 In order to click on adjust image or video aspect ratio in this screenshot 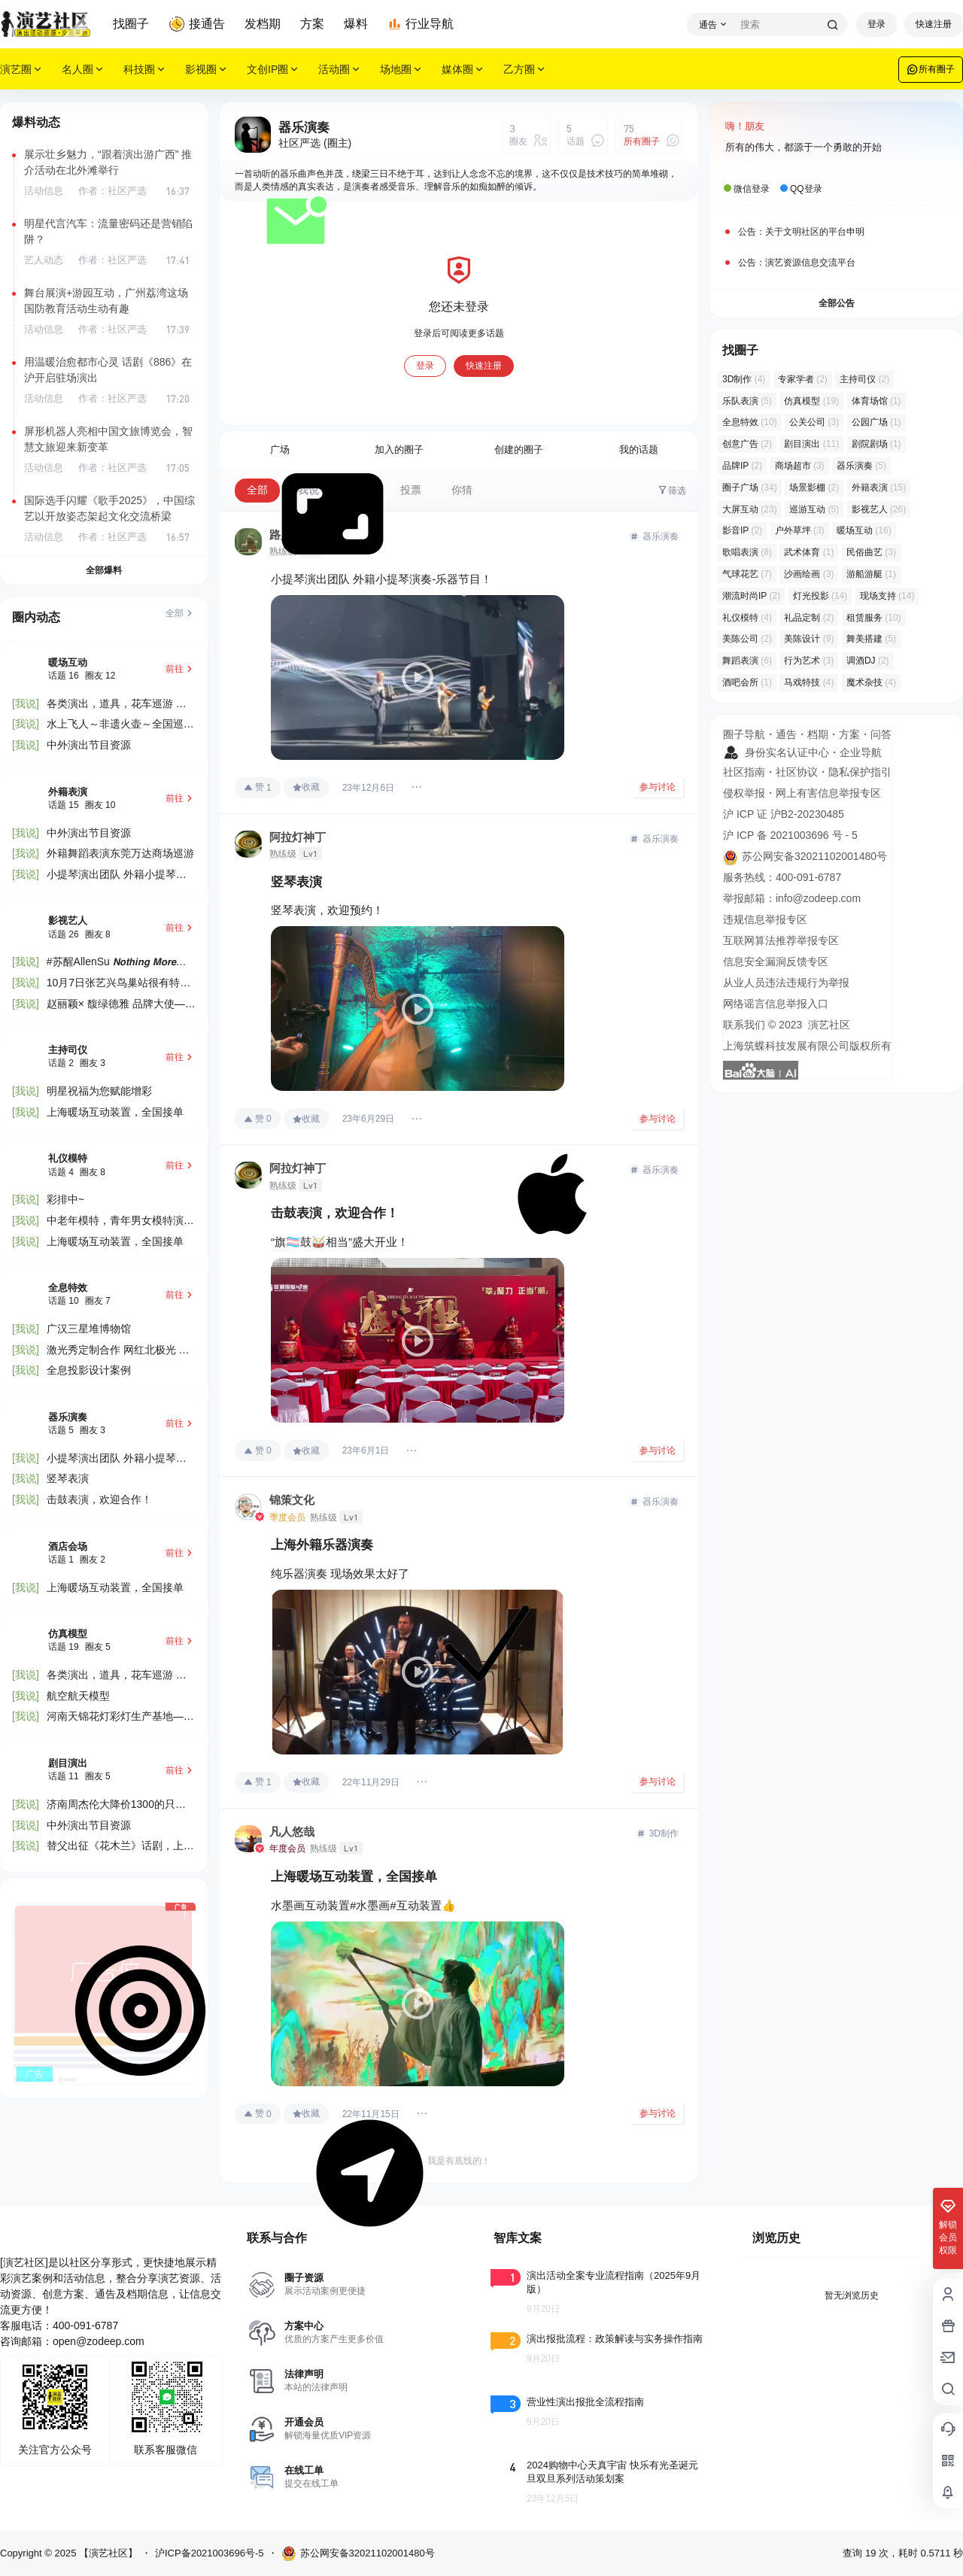, I will do `click(333, 514)`.